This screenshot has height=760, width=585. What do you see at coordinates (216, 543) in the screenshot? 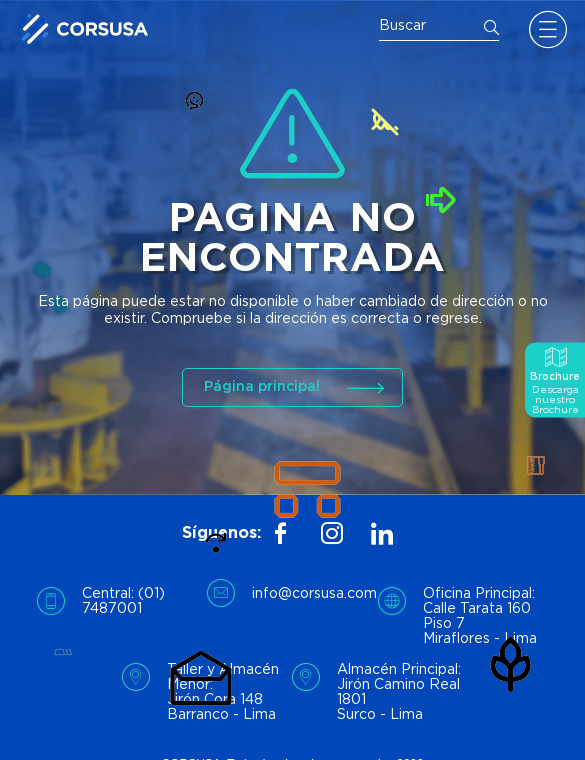
I see `step over the current line while debugging` at bounding box center [216, 543].